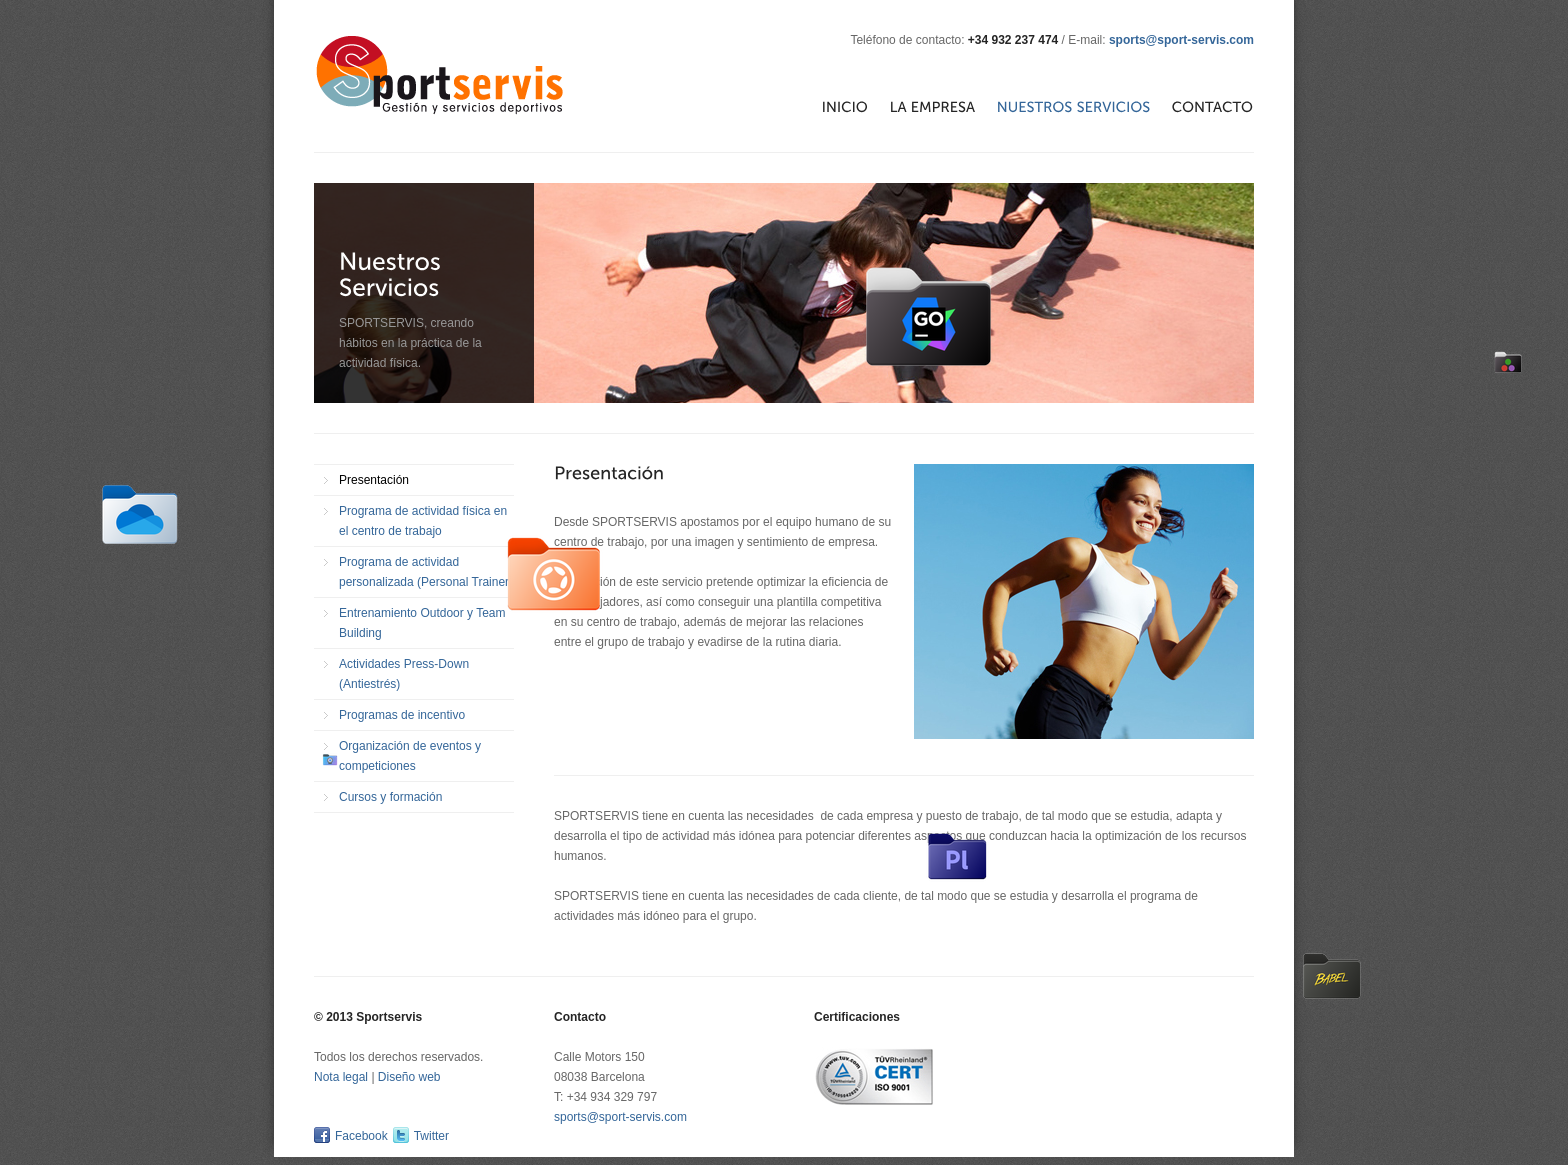 Image resolution: width=1568 pixels, height=1165 pixels. What do you see at coordinates (553, 576) in the screenshot?
I see `open corona sdk project folder` at bounding box center [553, 576].